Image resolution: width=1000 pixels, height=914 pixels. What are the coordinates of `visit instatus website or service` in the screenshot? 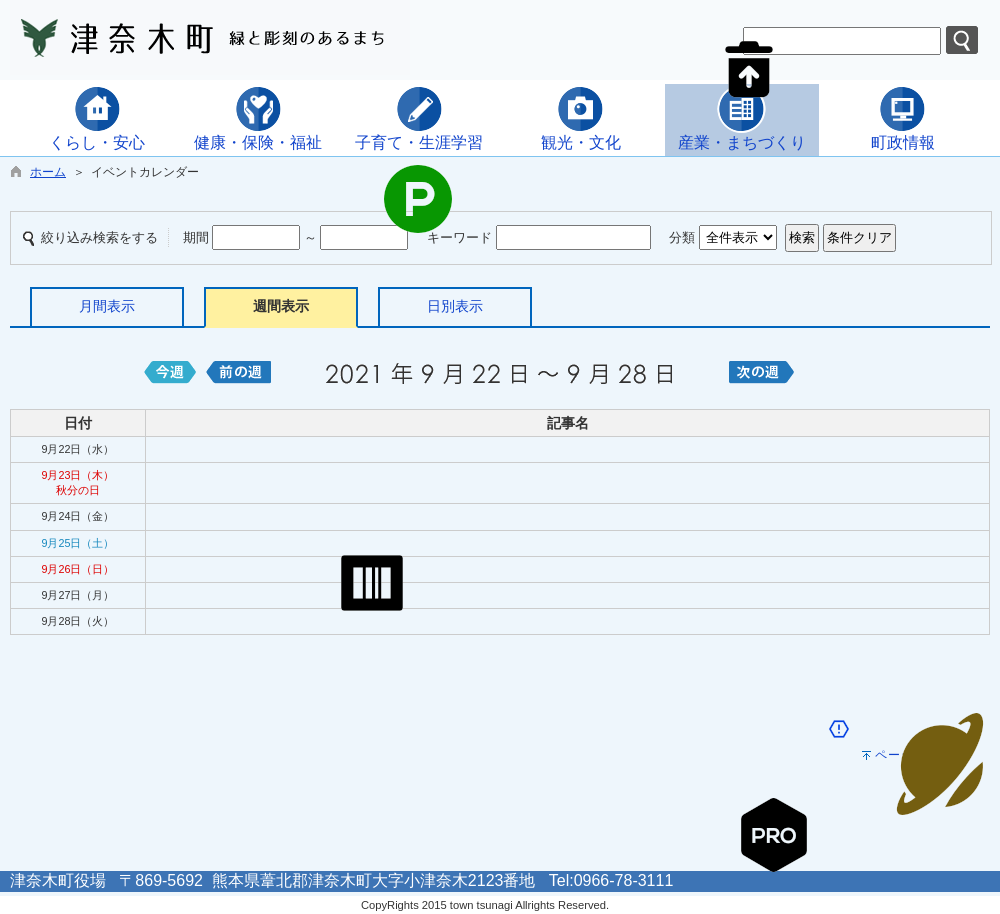 It's located at (940, 764).